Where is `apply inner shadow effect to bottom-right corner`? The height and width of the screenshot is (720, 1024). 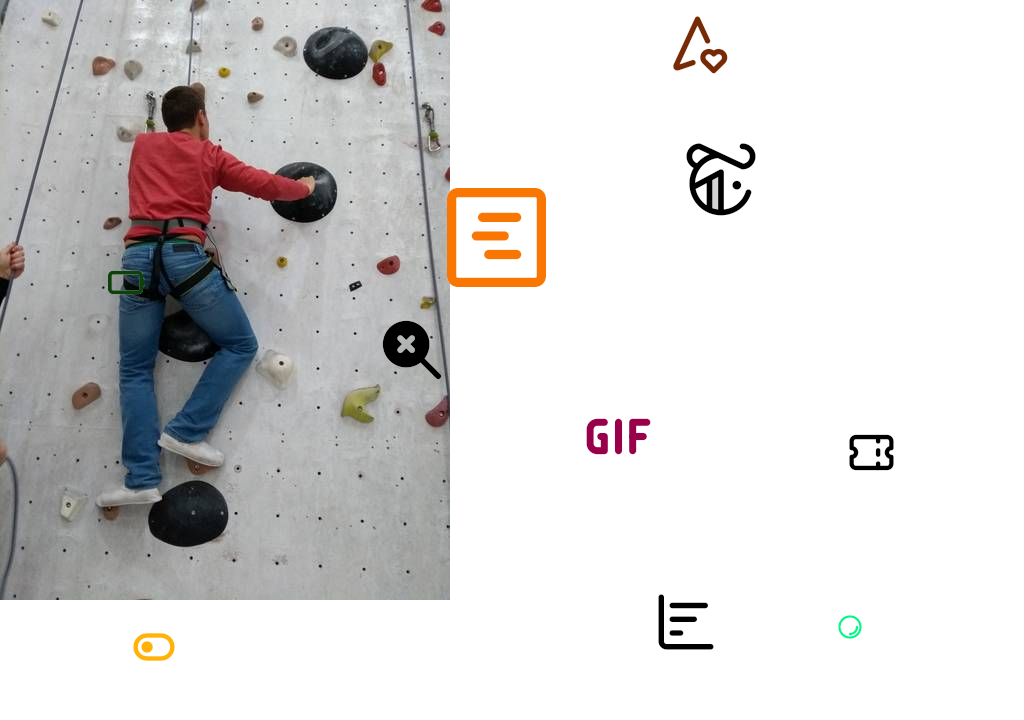
apply inner shadow effect to bottom-right corner is located at coordinates (850, 627).